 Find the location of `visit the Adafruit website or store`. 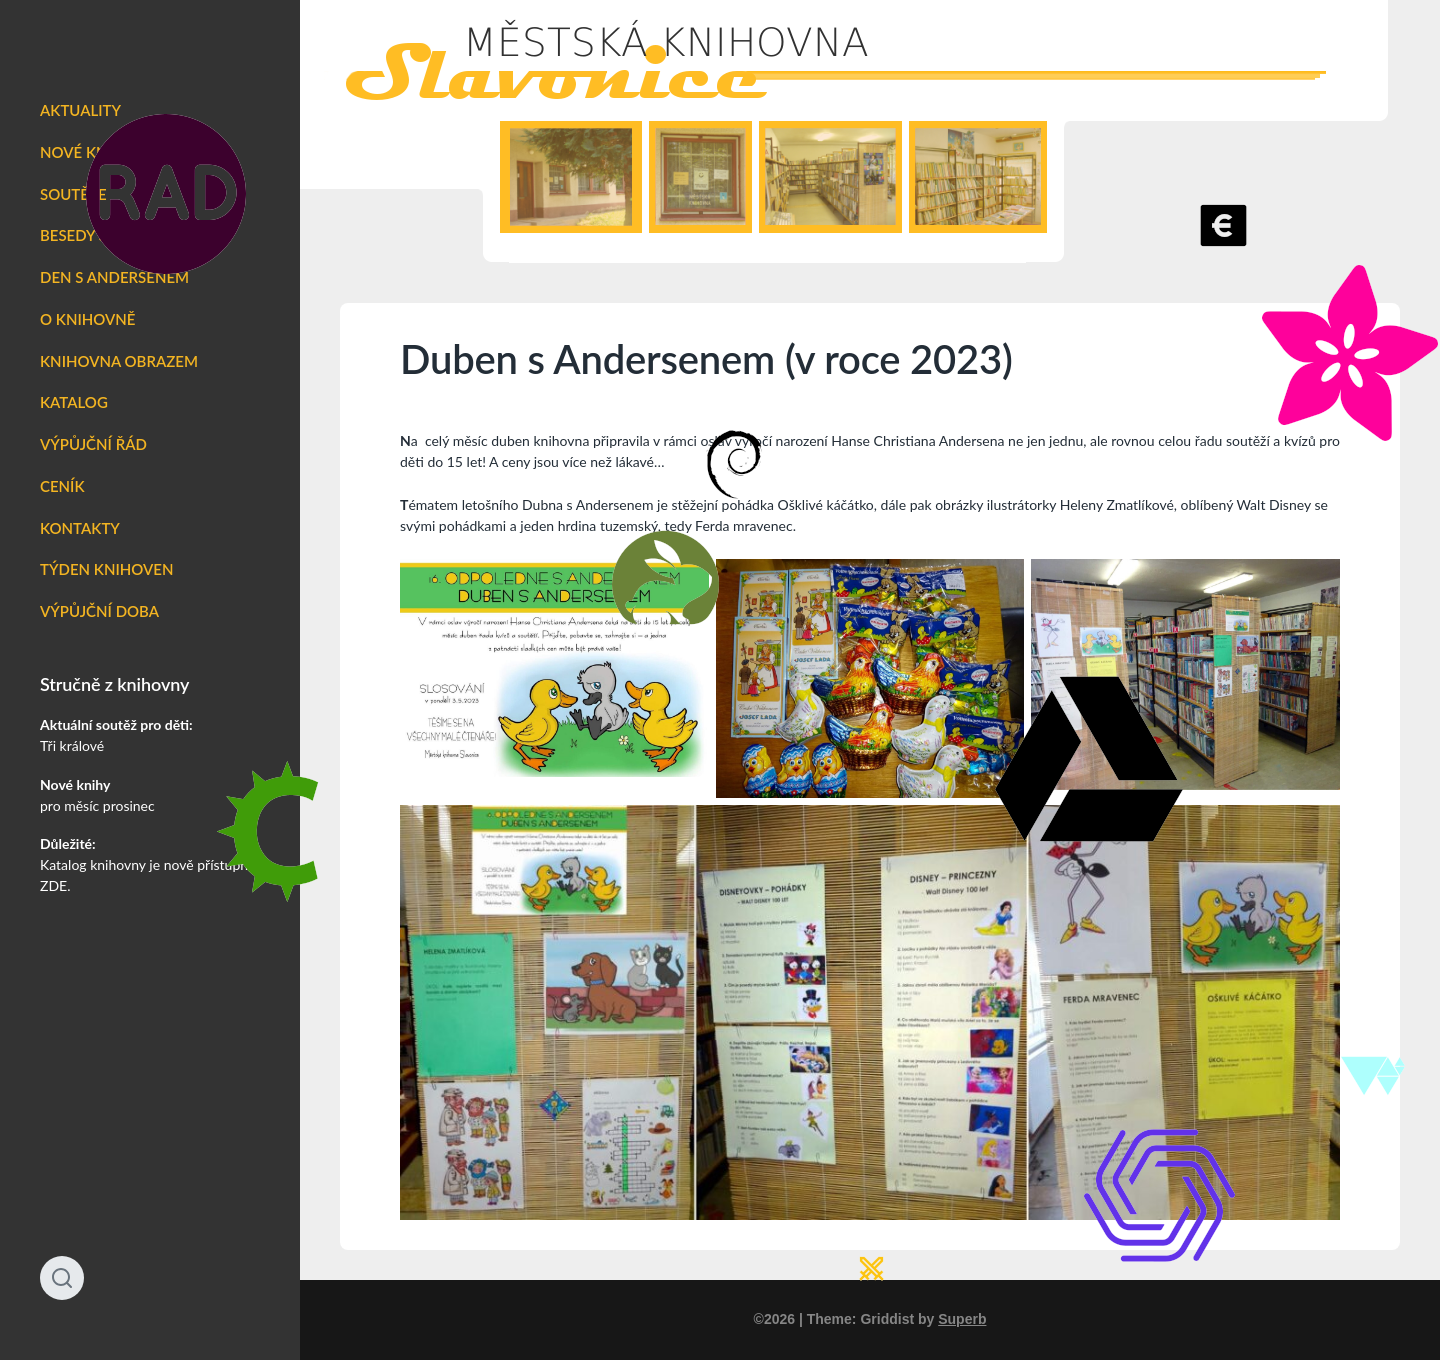

visit the Adafruit website or store is located at coordinates (1350, 353).